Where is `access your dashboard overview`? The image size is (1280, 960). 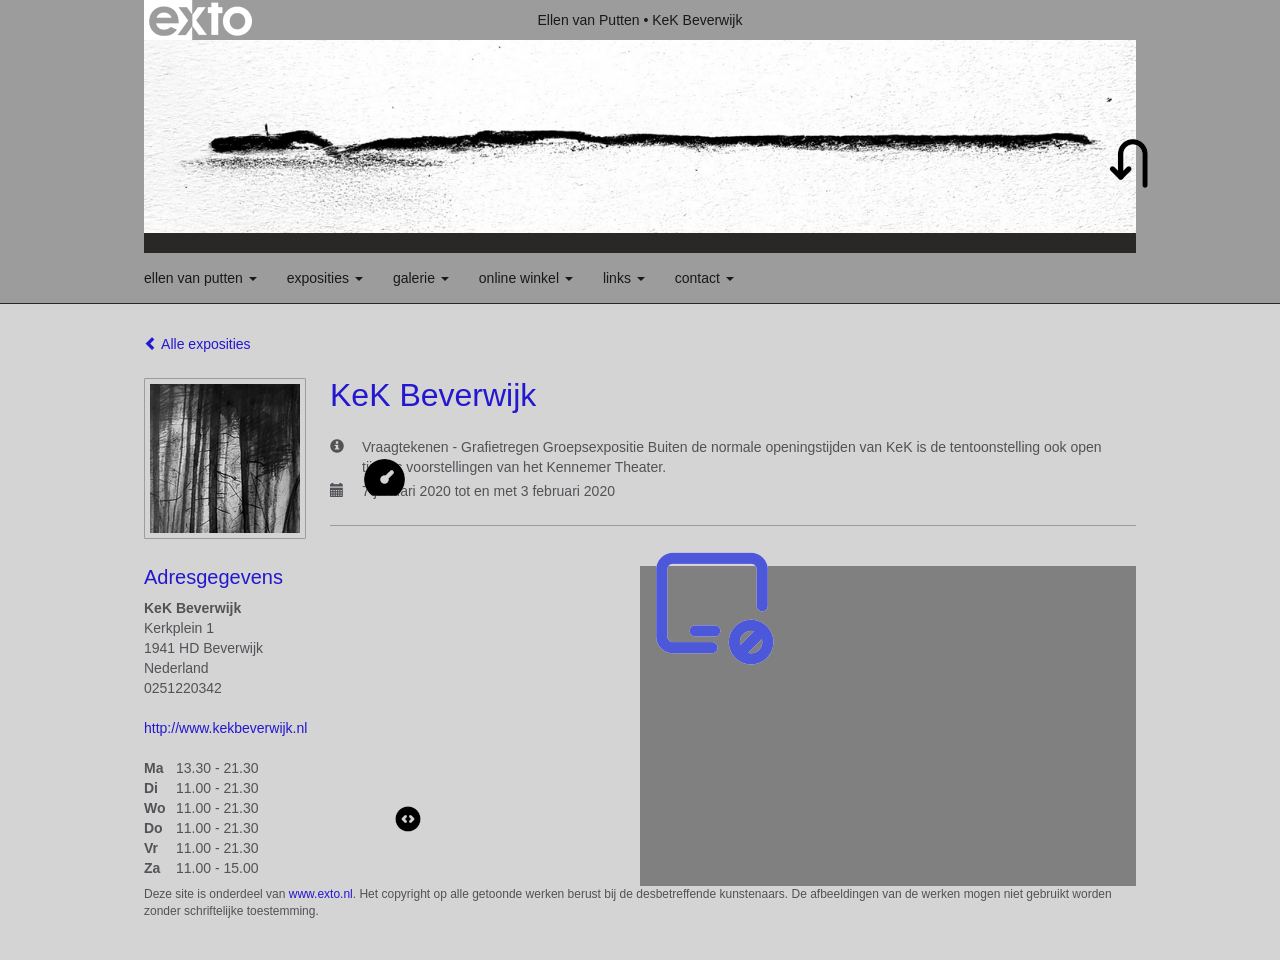 access your dashboard overview is located at coordinates (384, 477).